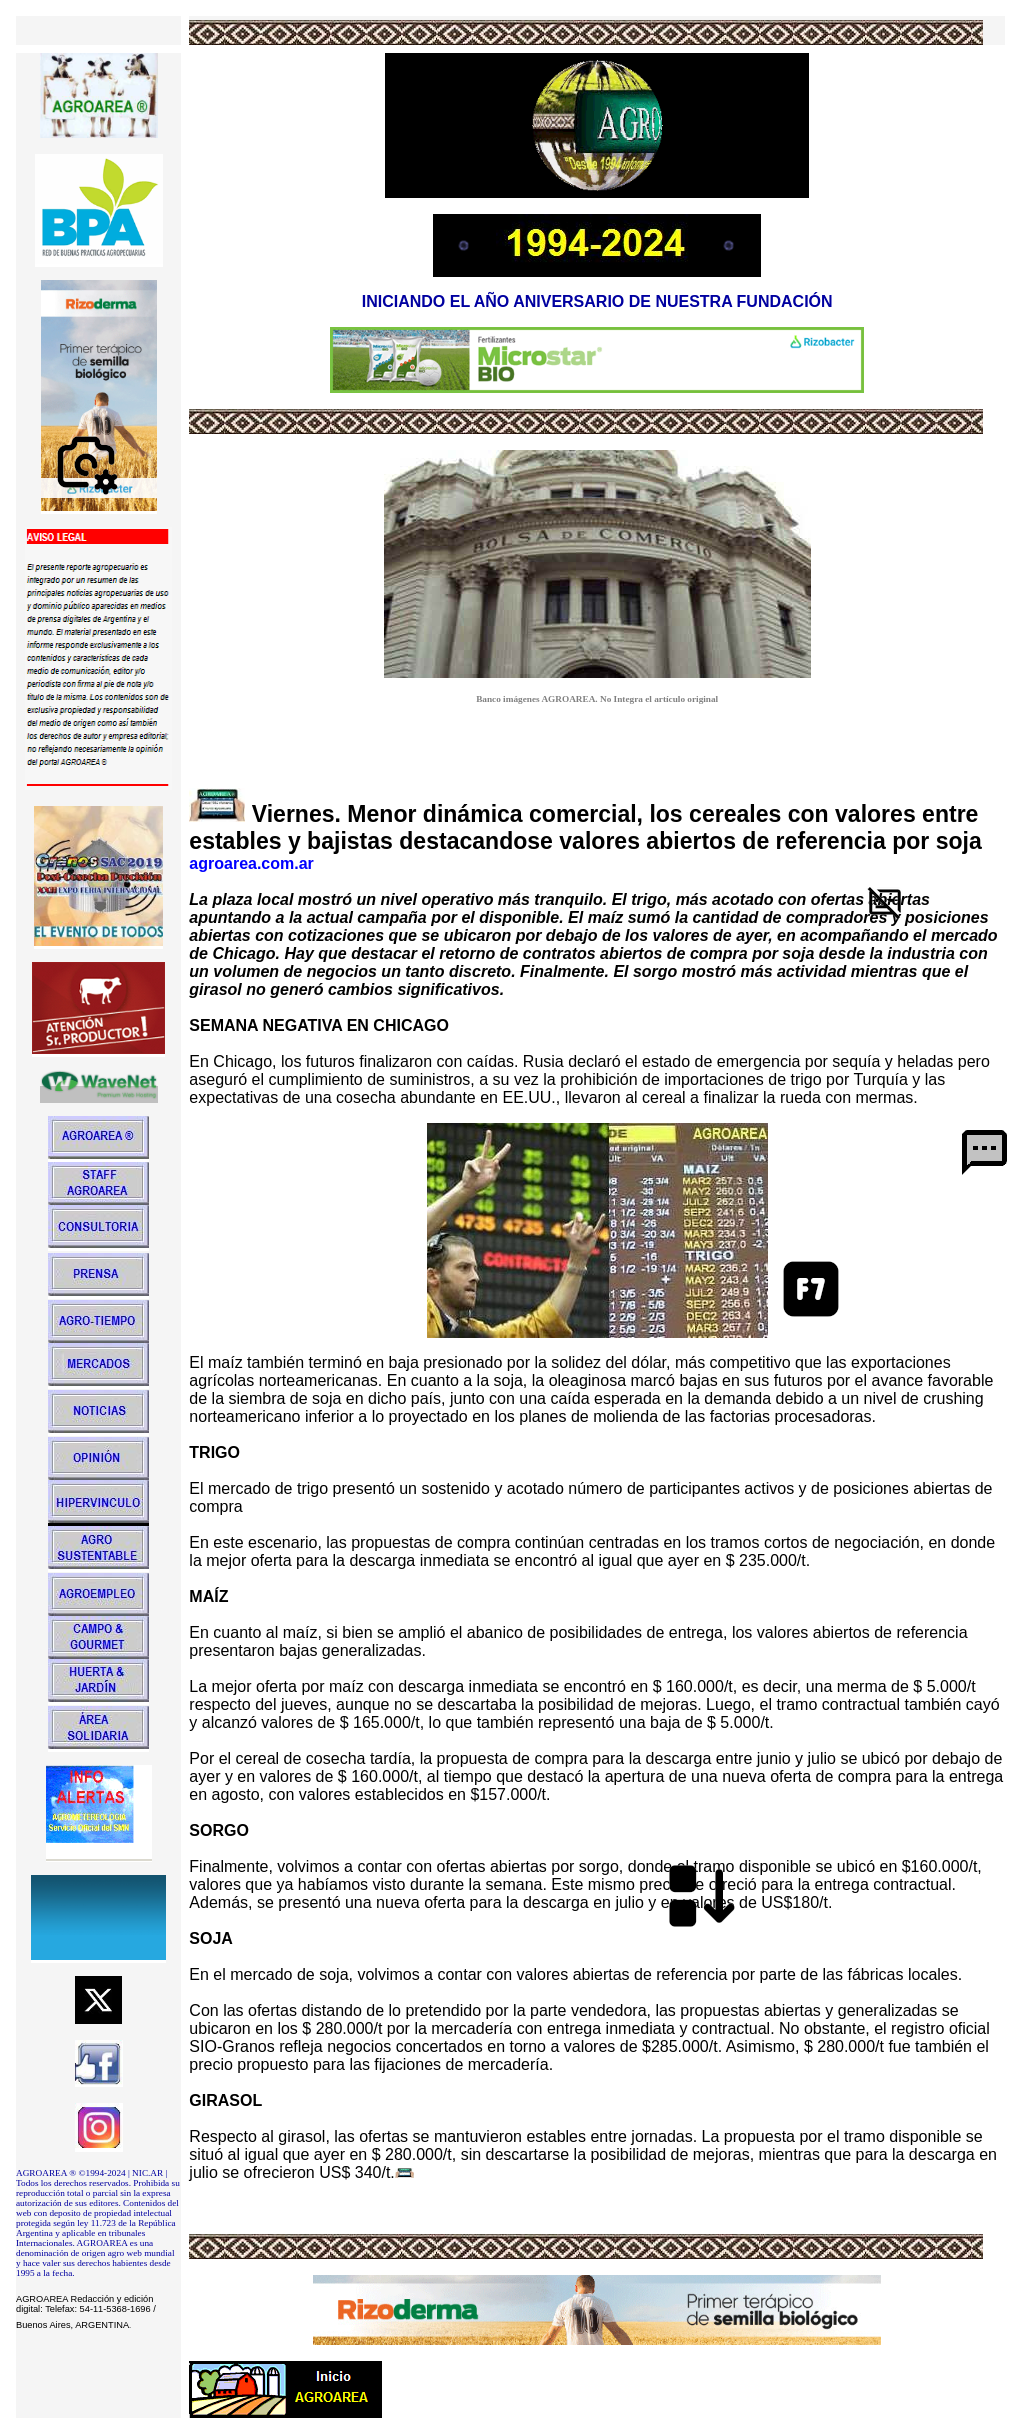 The height and width of the screenshot is (2434, 1013). What do you see at coordinates (885, 902) in the screenshot?
I see `turn off subtitles or closed captions` at bounding box center [885, 902].